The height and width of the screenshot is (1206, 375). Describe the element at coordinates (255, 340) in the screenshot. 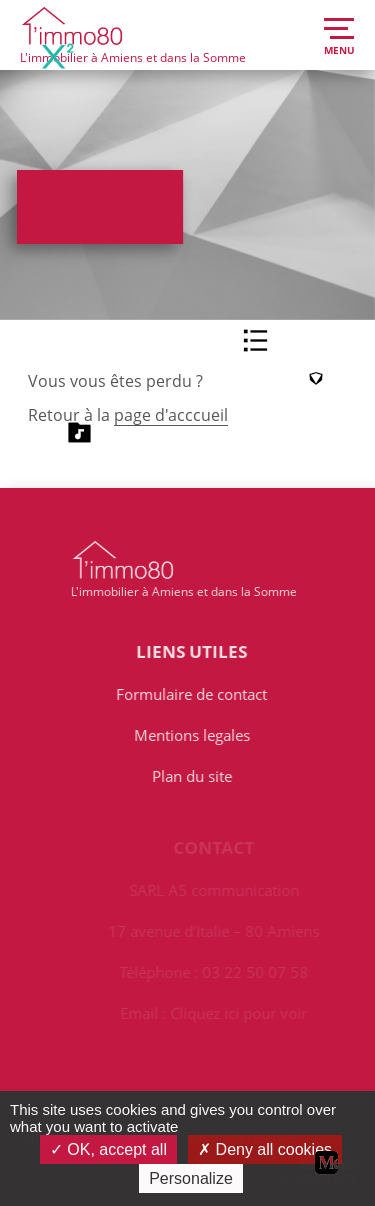

I see `view checklist or task list` at that location.